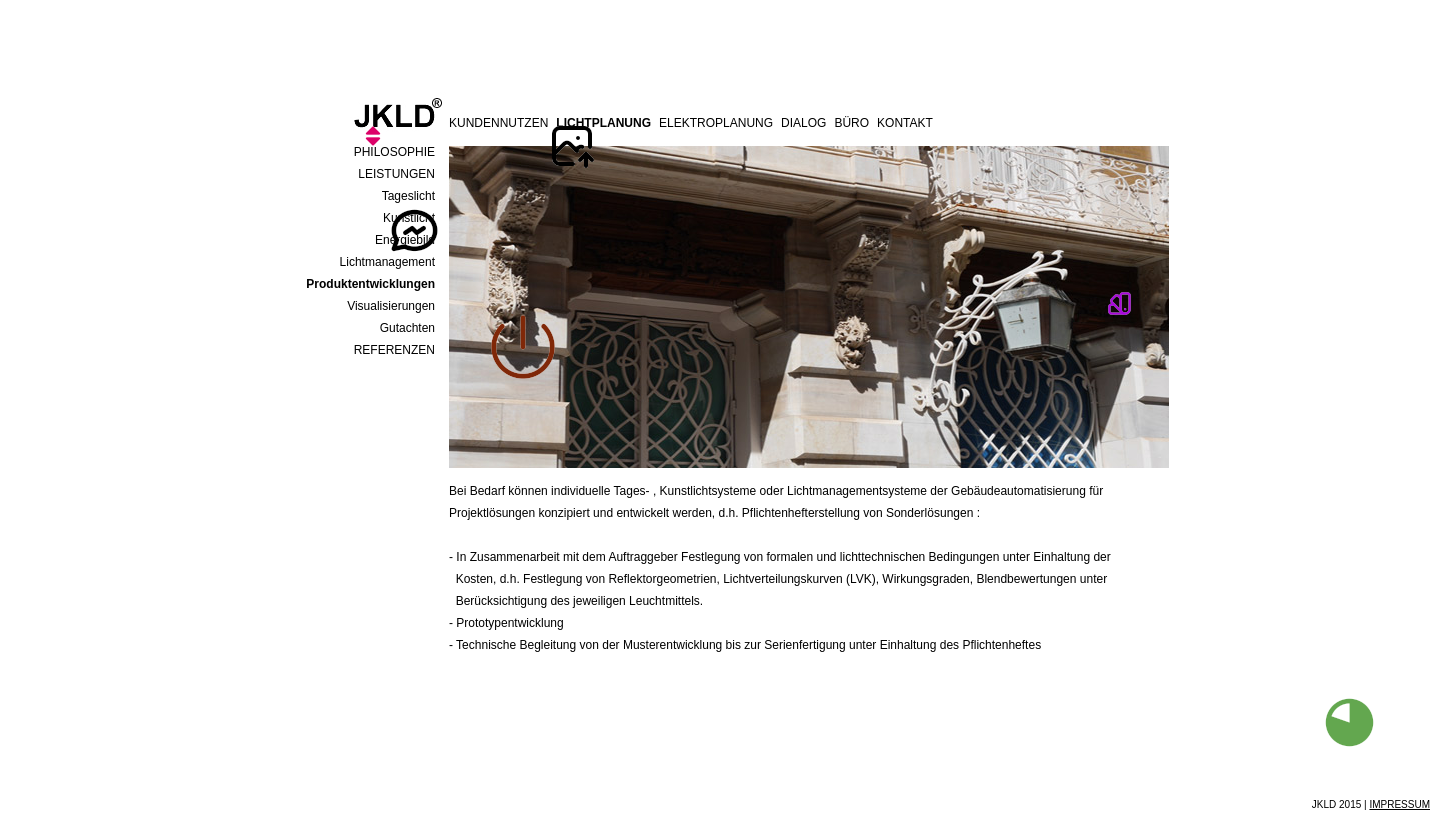 This screenshot has height=816, width=1440. What do you see at coordinates (523, 347) in the screenshot?
I see `turn device on or off` at bounding box center [523, 347].